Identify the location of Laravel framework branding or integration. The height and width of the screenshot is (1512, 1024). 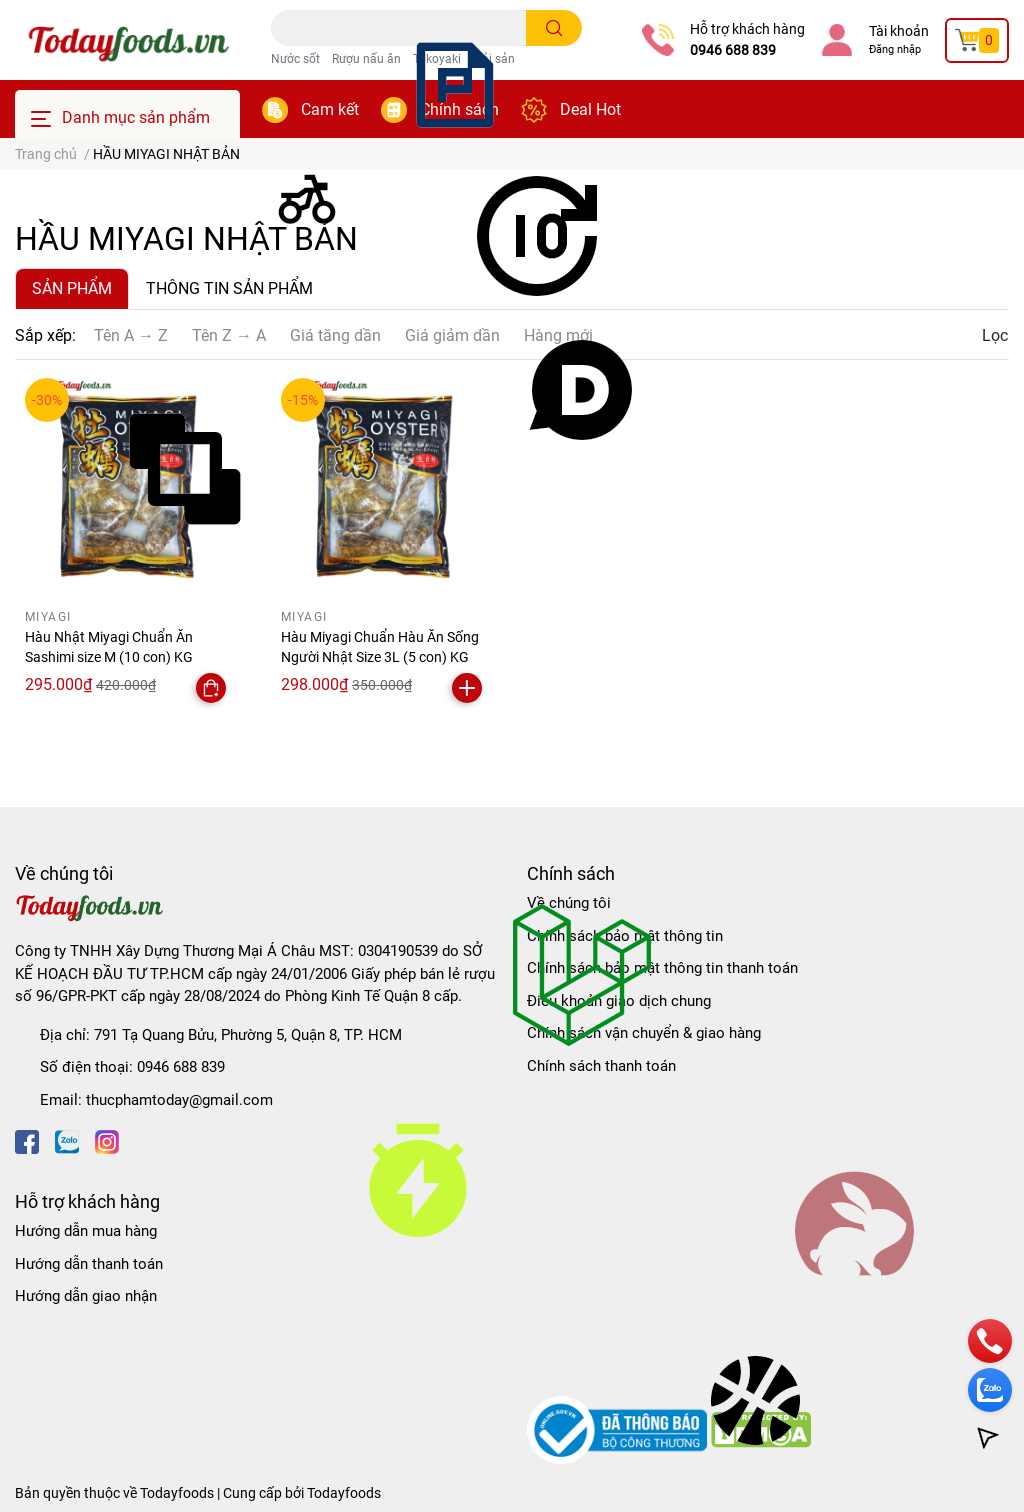
(582, 975).